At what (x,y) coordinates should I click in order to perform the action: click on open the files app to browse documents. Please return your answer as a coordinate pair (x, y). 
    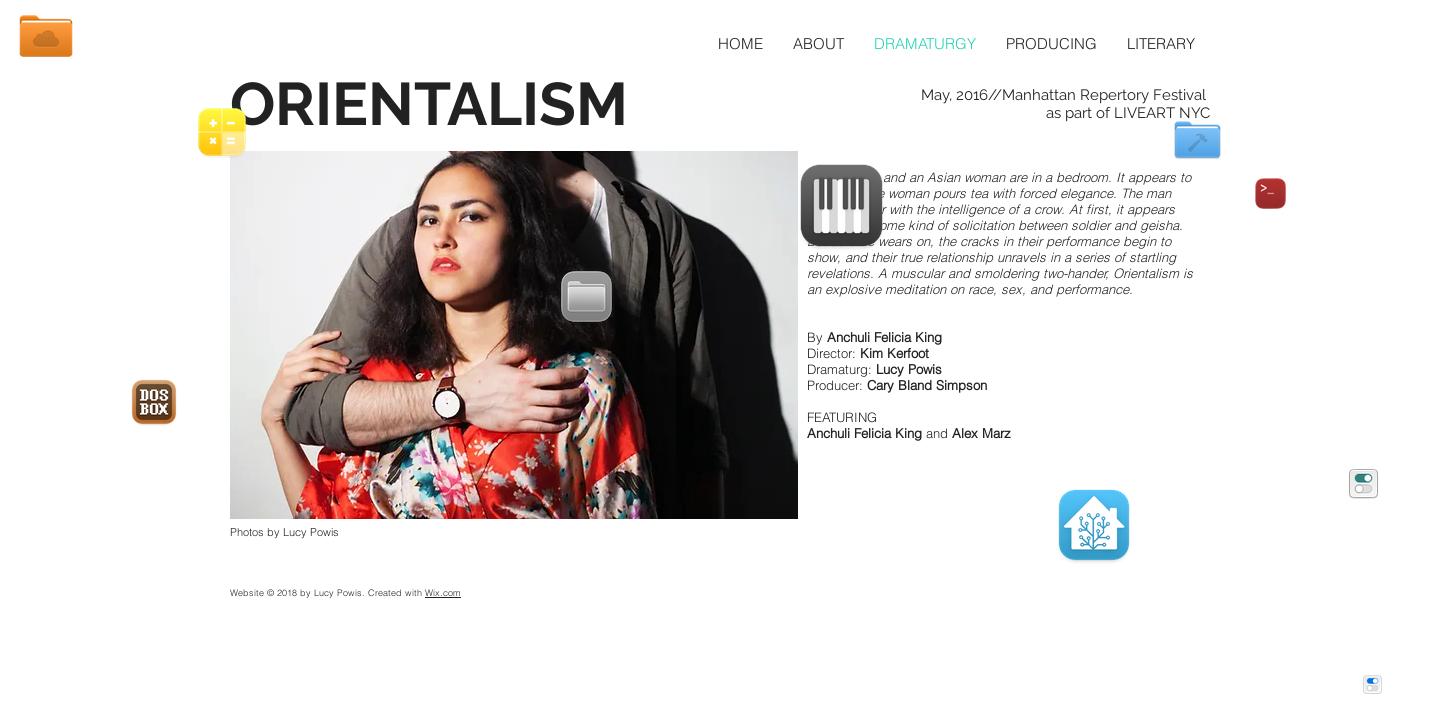
    Looking at the image, I should click on (586, 296).